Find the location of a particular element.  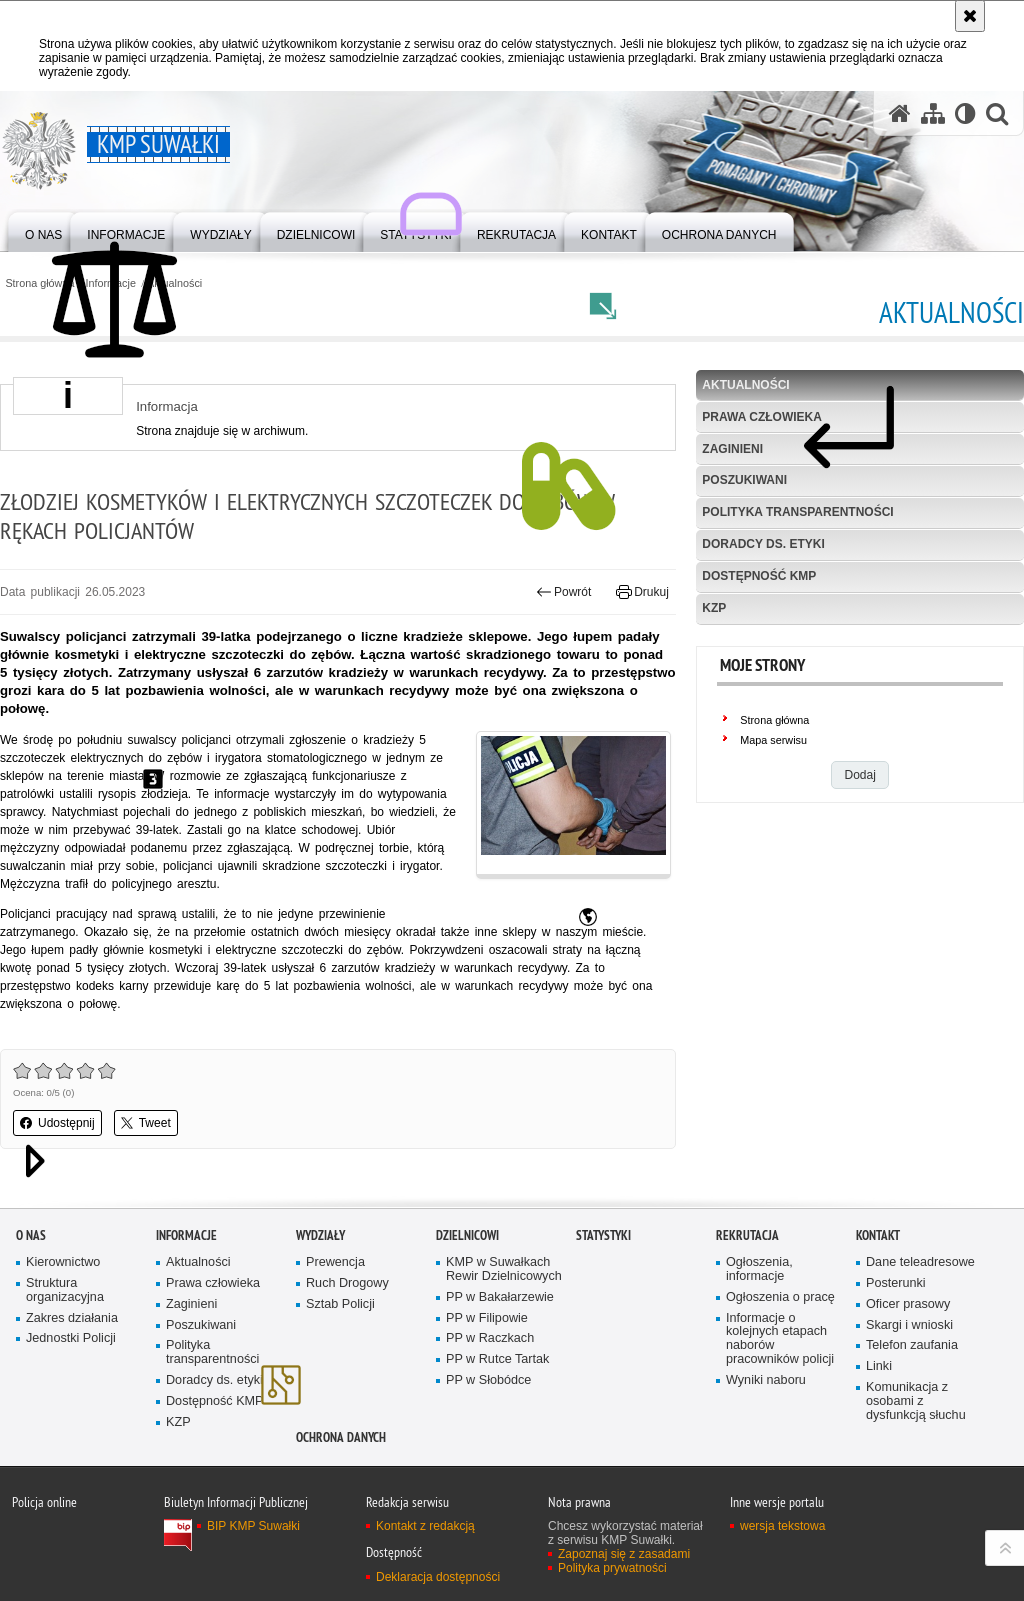

return or go back to previous item is located at coordinates (849, 427).